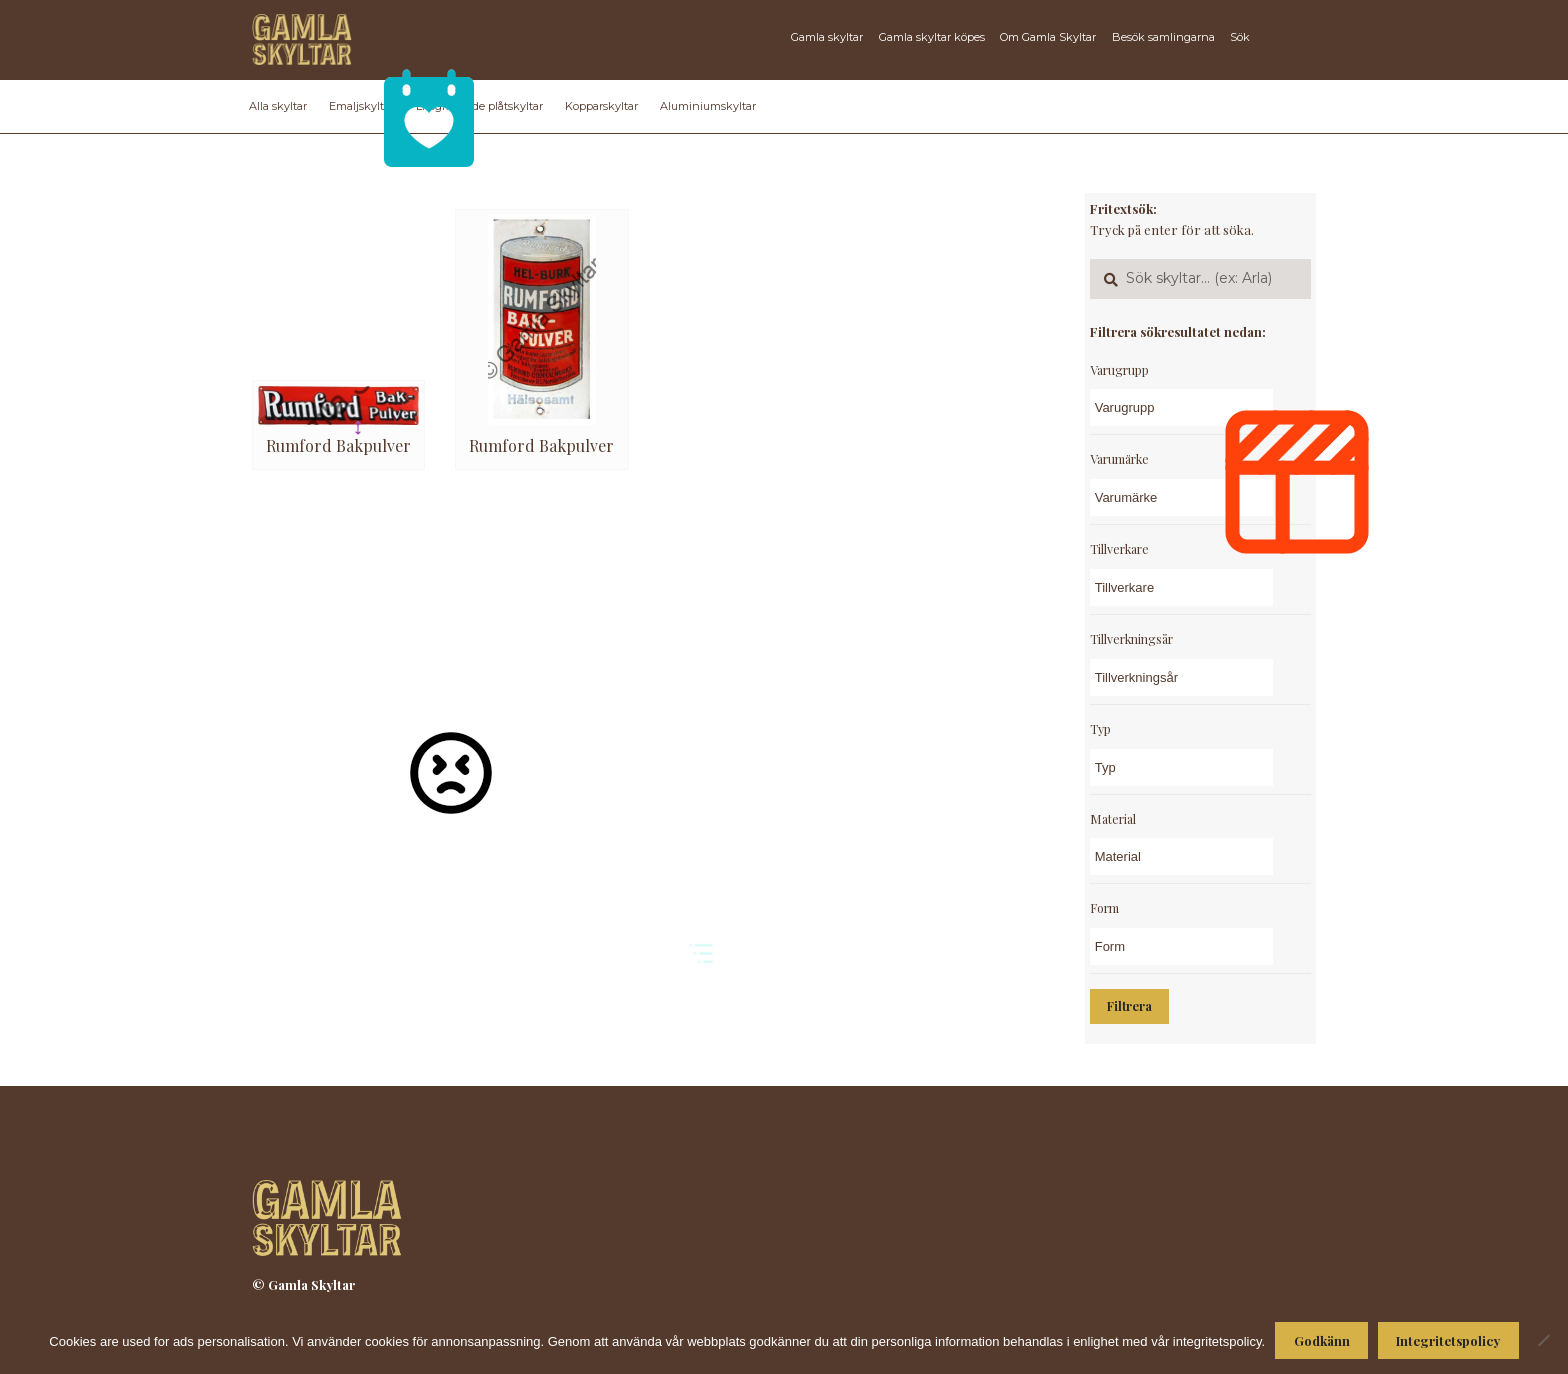 Image resolution: width=1568 pixels, height=1374 pixels. Describe the element at coordinates (358, 428) in the screenshot. I see `move item down in a list or queue` at that location.